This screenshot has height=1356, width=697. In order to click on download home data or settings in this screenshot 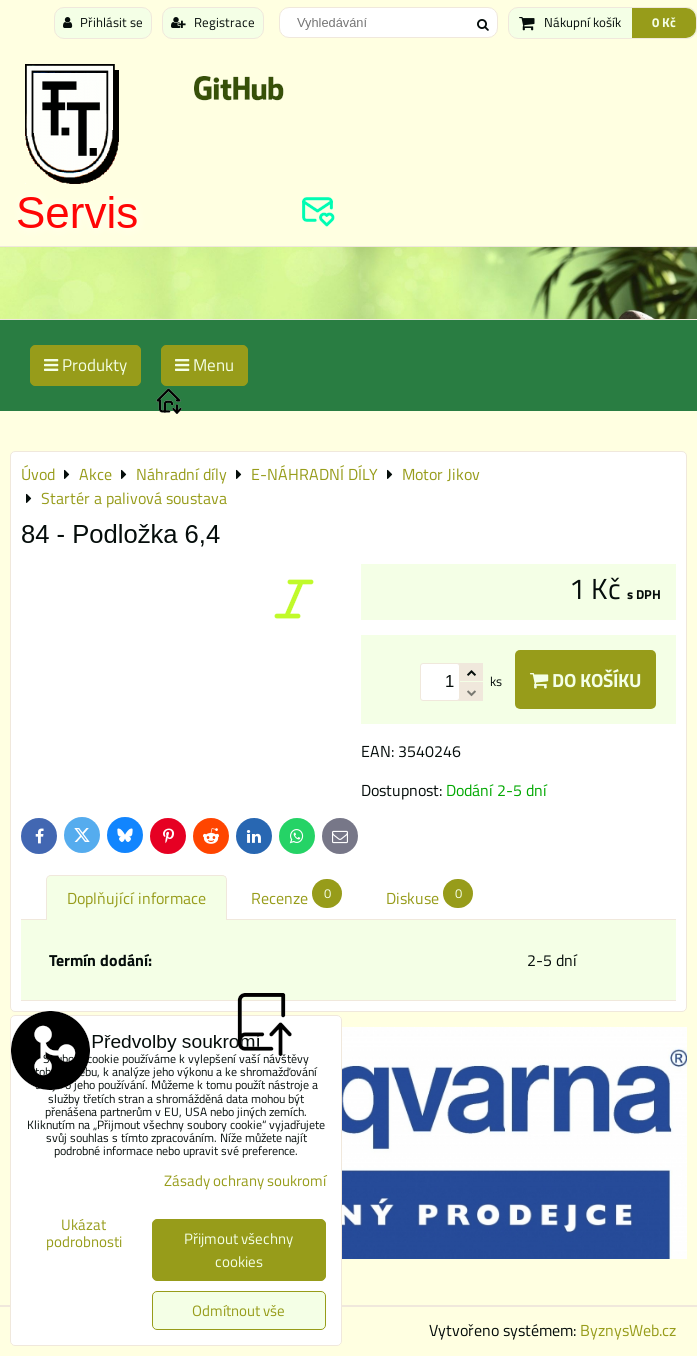, I will do `click(168, 400)`.